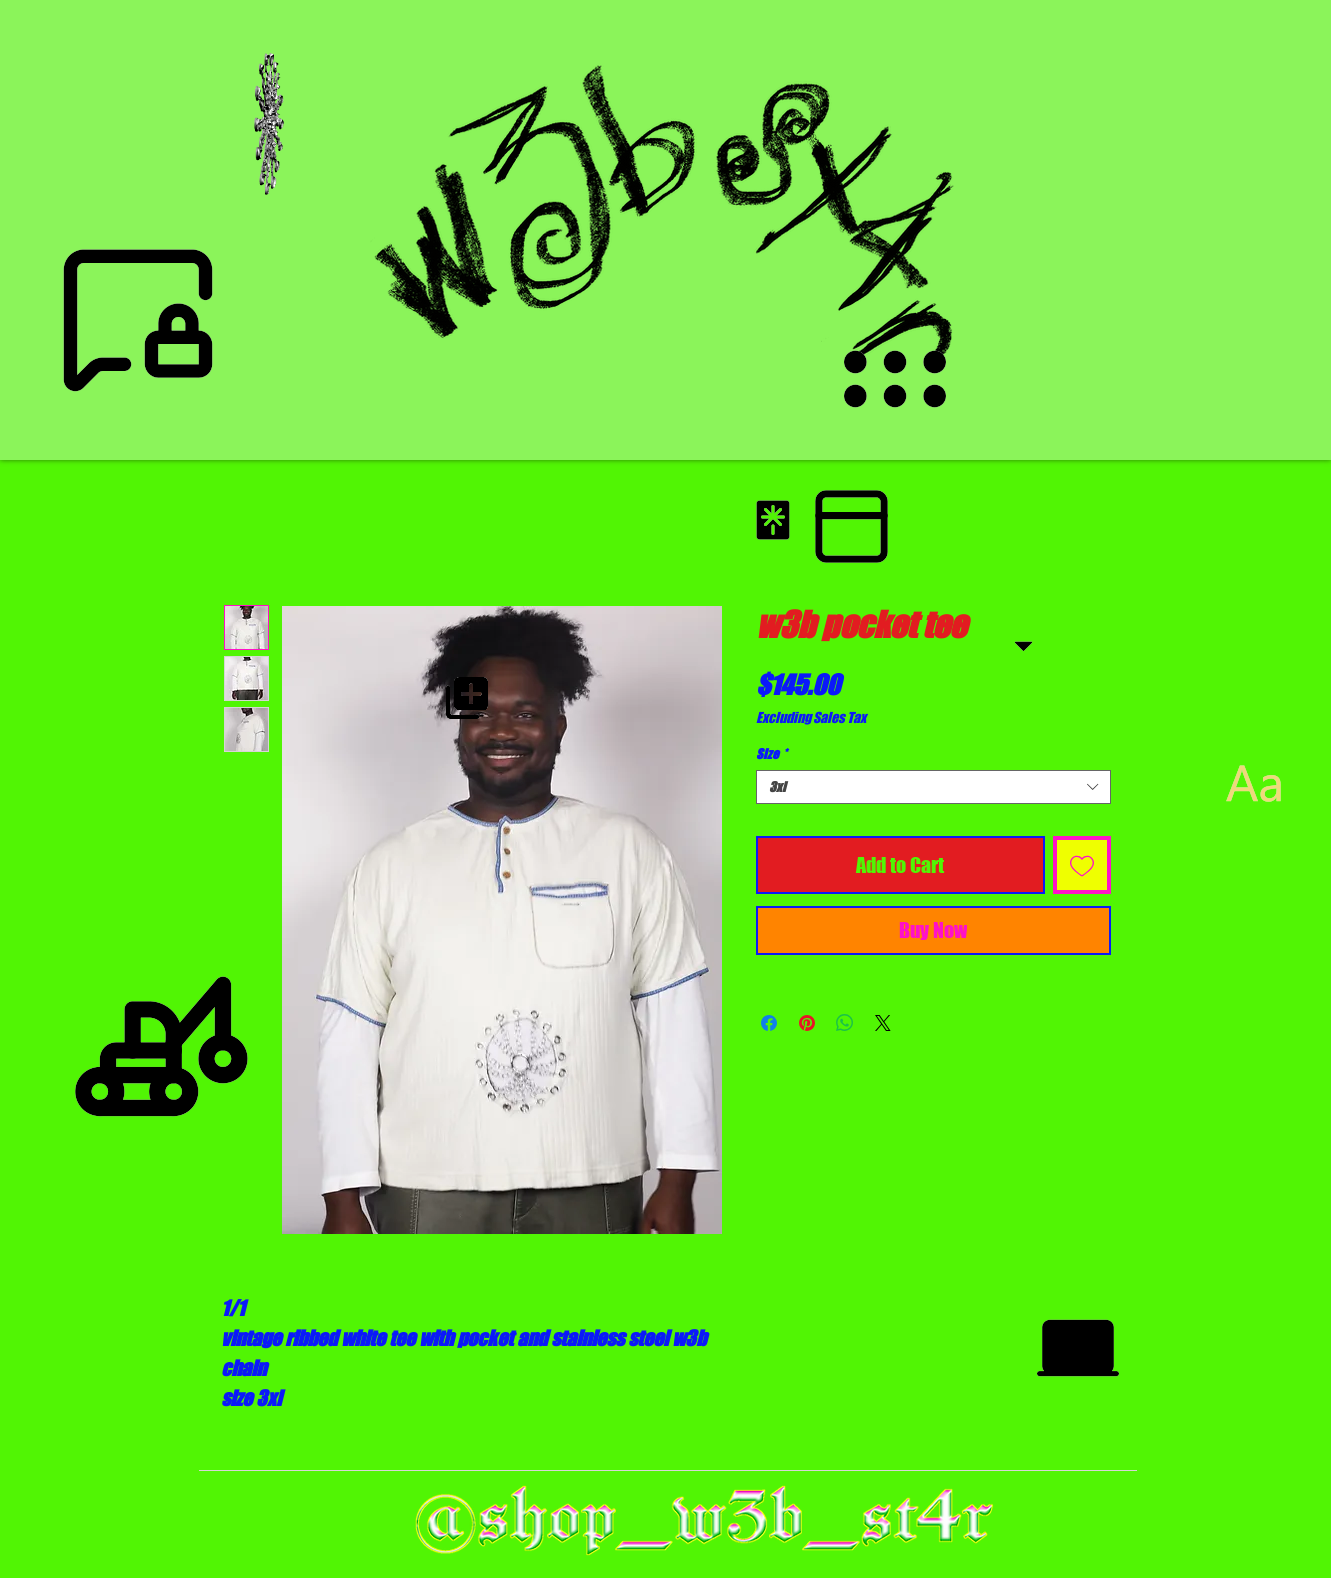  Describe the element at coordinates (851, 526) in the screenshot. I see `toggle top panel visibility` at that location.